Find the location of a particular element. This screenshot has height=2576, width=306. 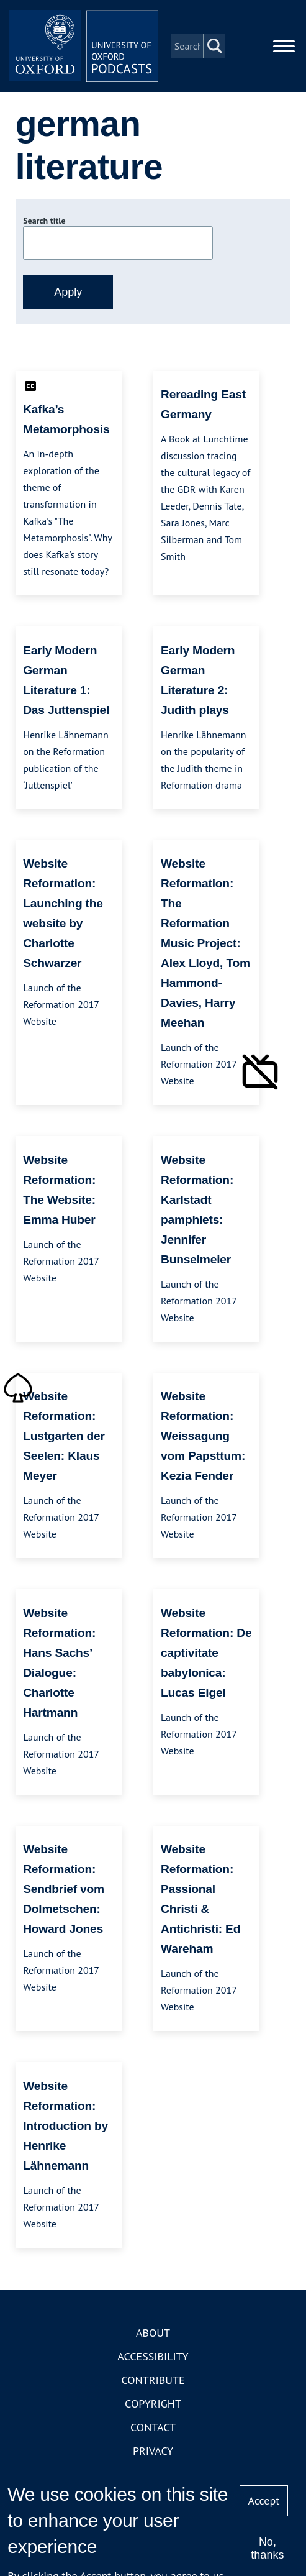

spade suit icon for card games is located at coordinates (18, 1388).